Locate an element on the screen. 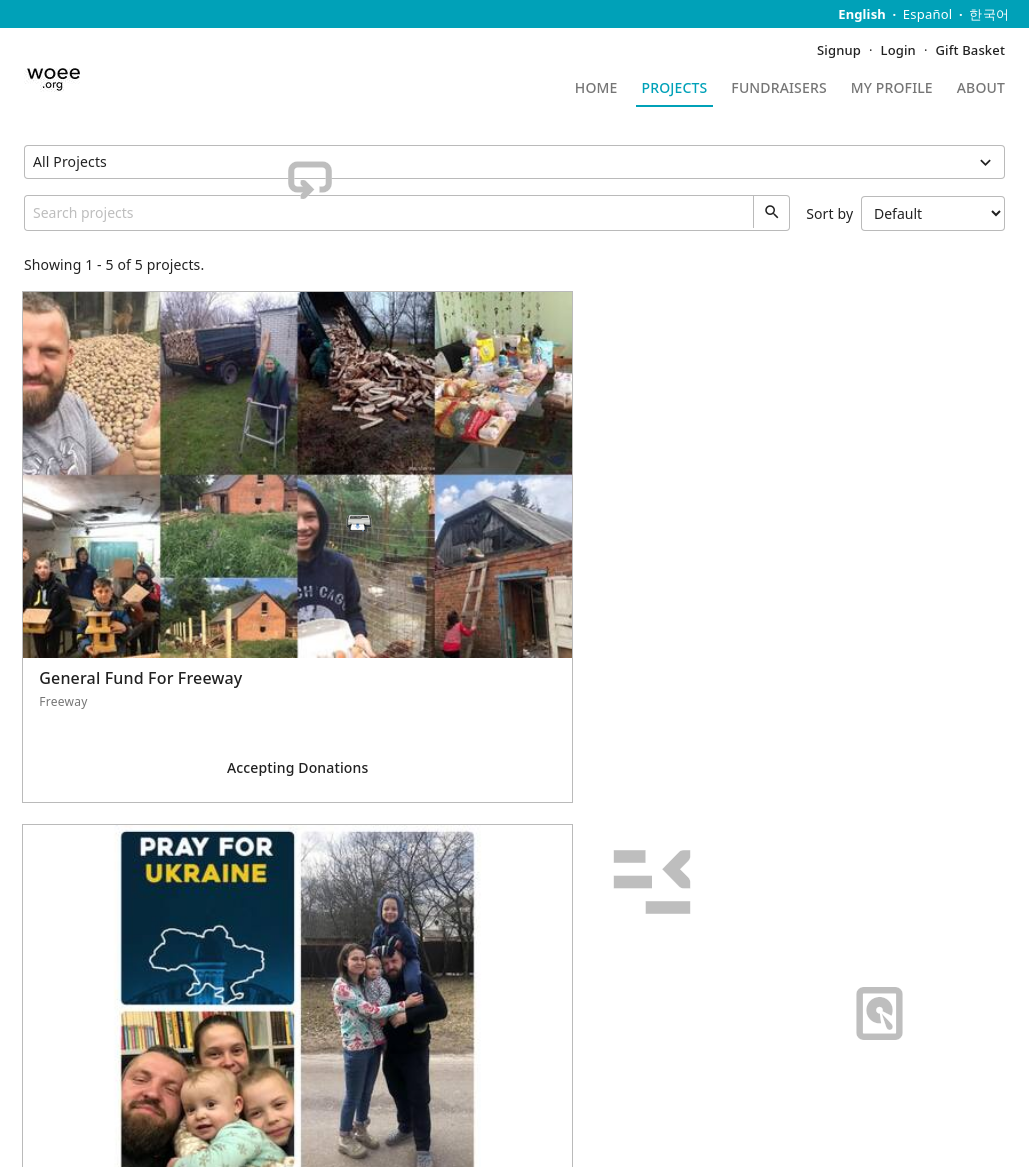 The height and width of the screenshot is (1167, 1029). access connected USB hard drive is located at coordinates (879, 1013).